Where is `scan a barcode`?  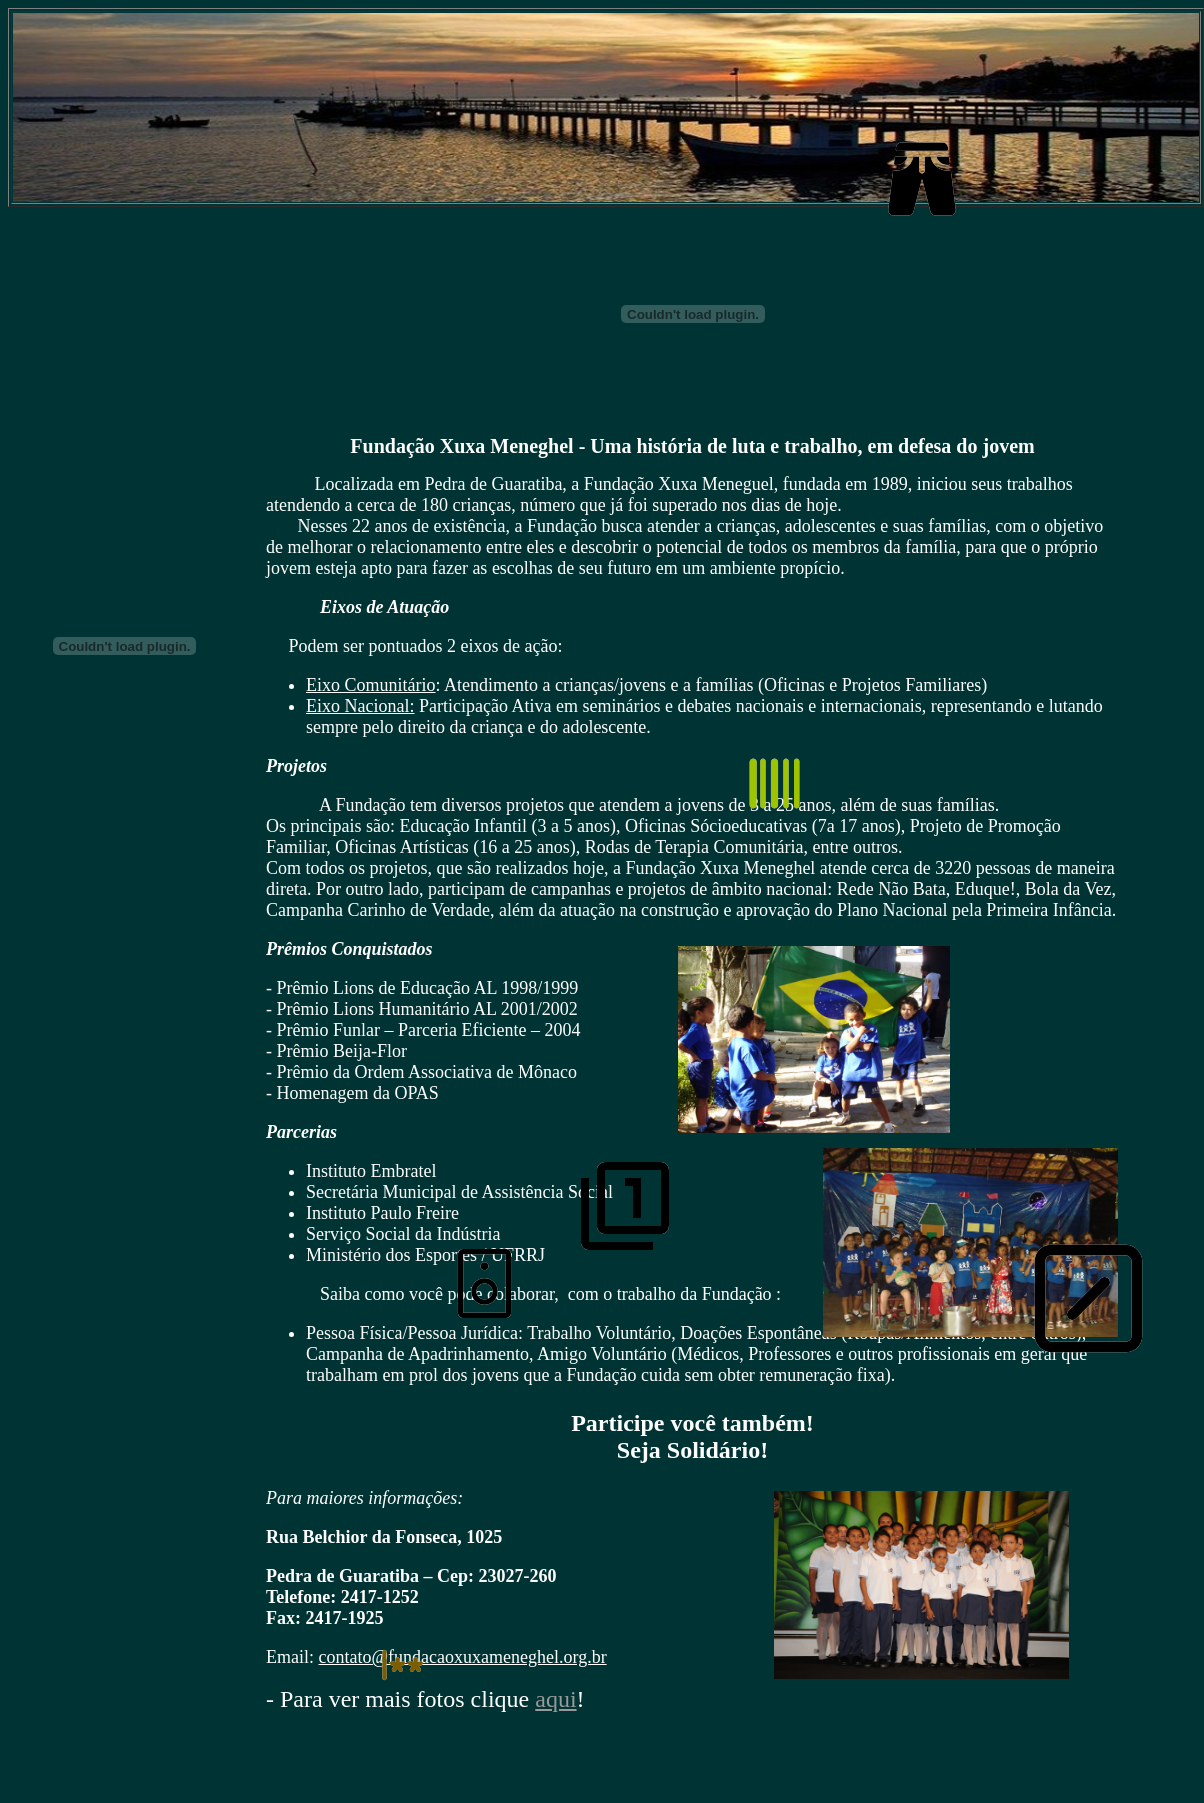
scan a barcode is located at coordinates (774, 783).